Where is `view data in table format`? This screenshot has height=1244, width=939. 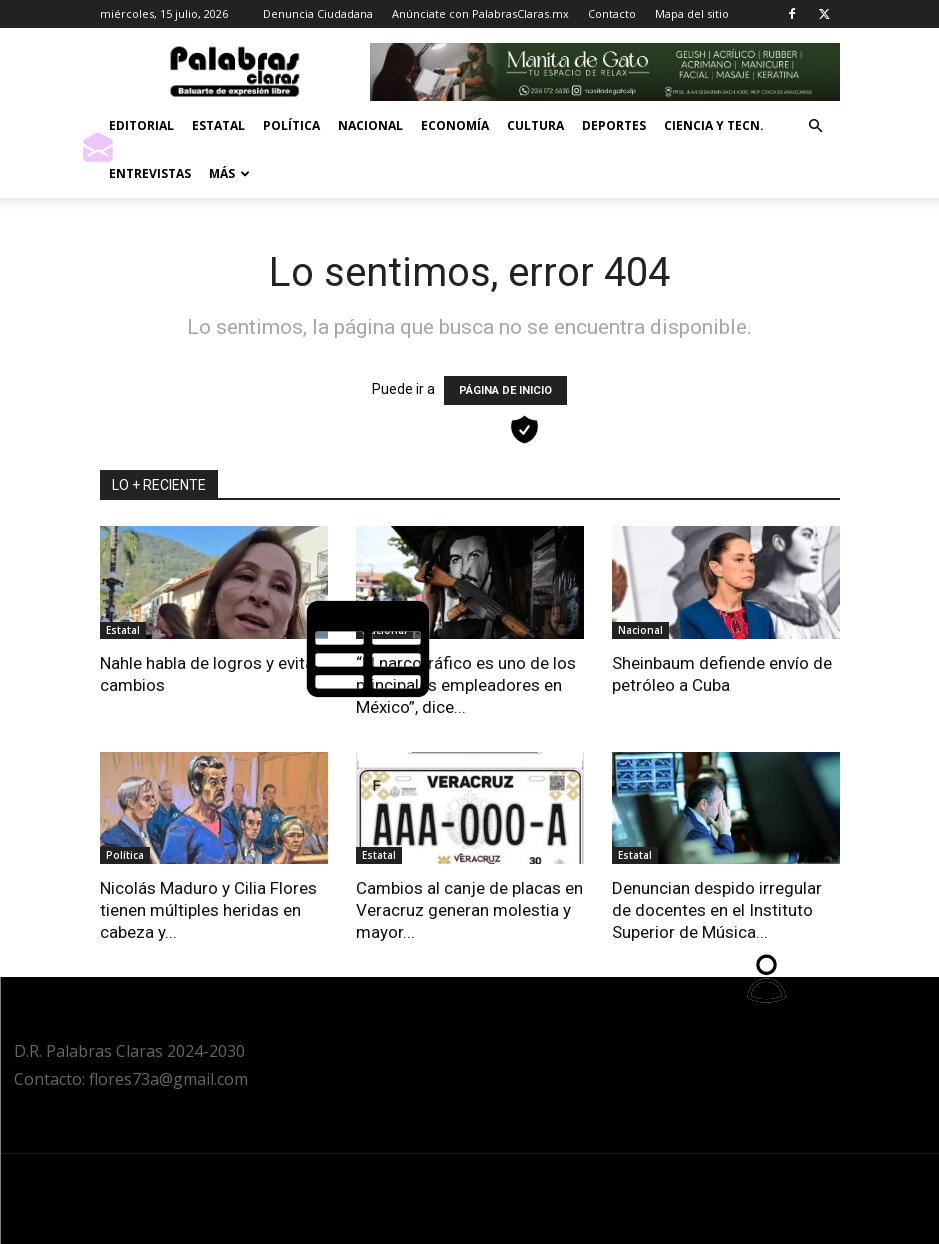
view data in table format is located at coordinates (368, 649).